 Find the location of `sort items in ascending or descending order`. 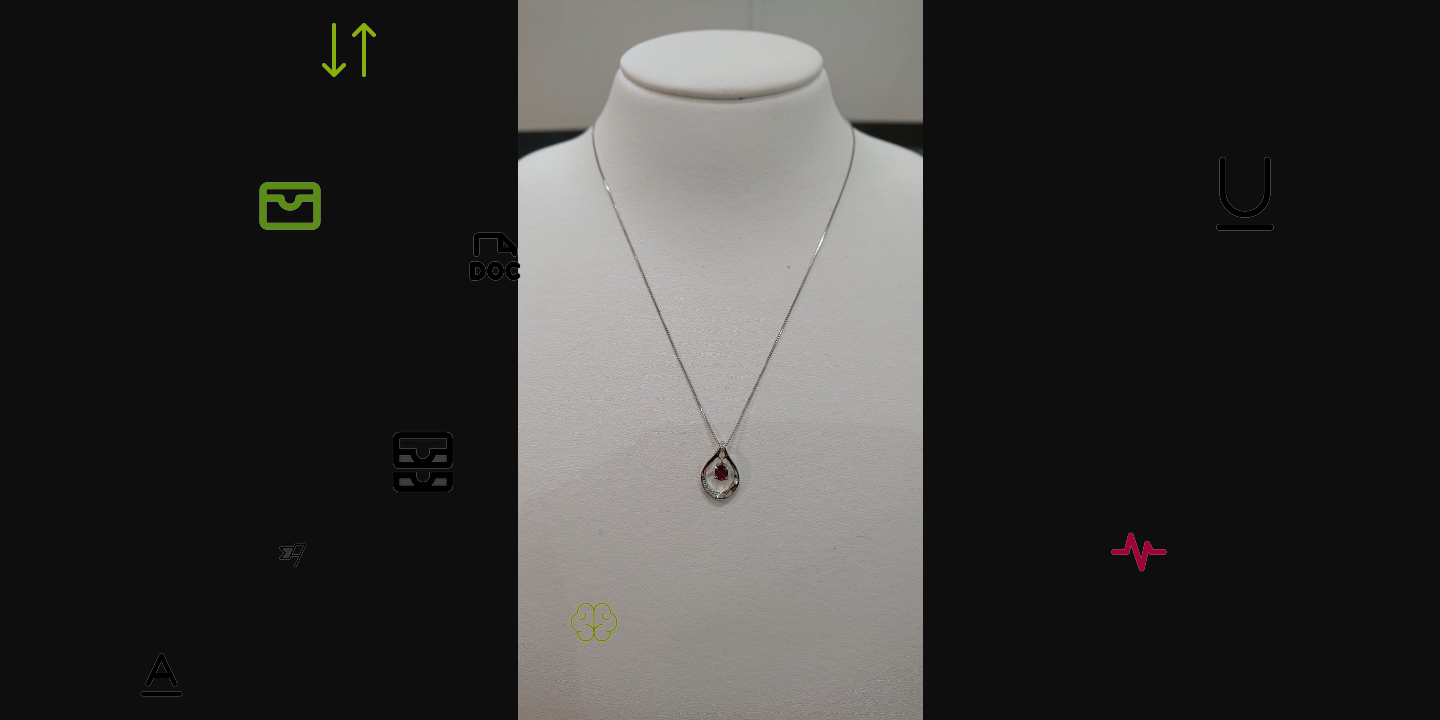

sort items in ascending or descending order is located at coordinates (349, 50).